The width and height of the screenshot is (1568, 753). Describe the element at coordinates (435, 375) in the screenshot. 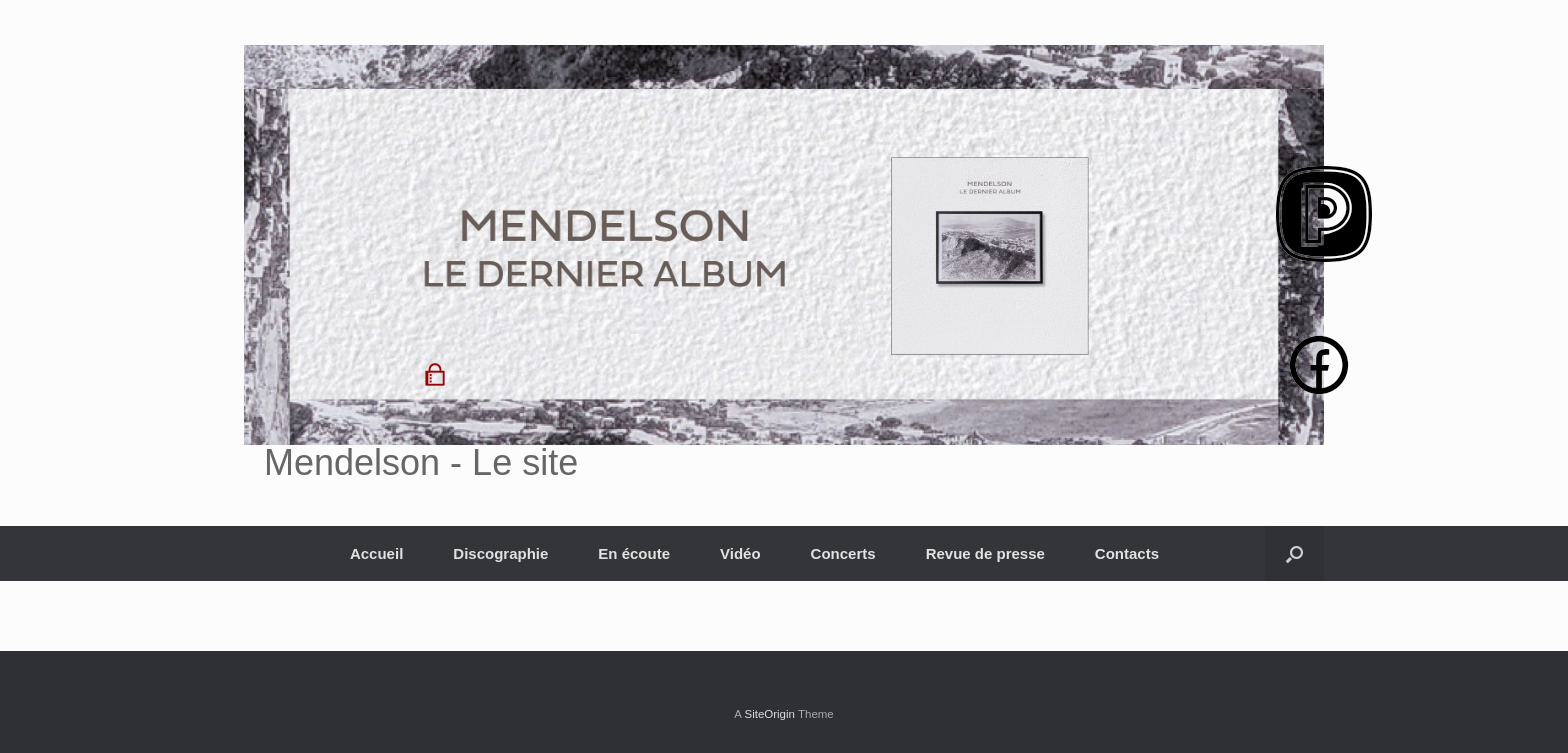

I see `indicates a private git repository` at that location.